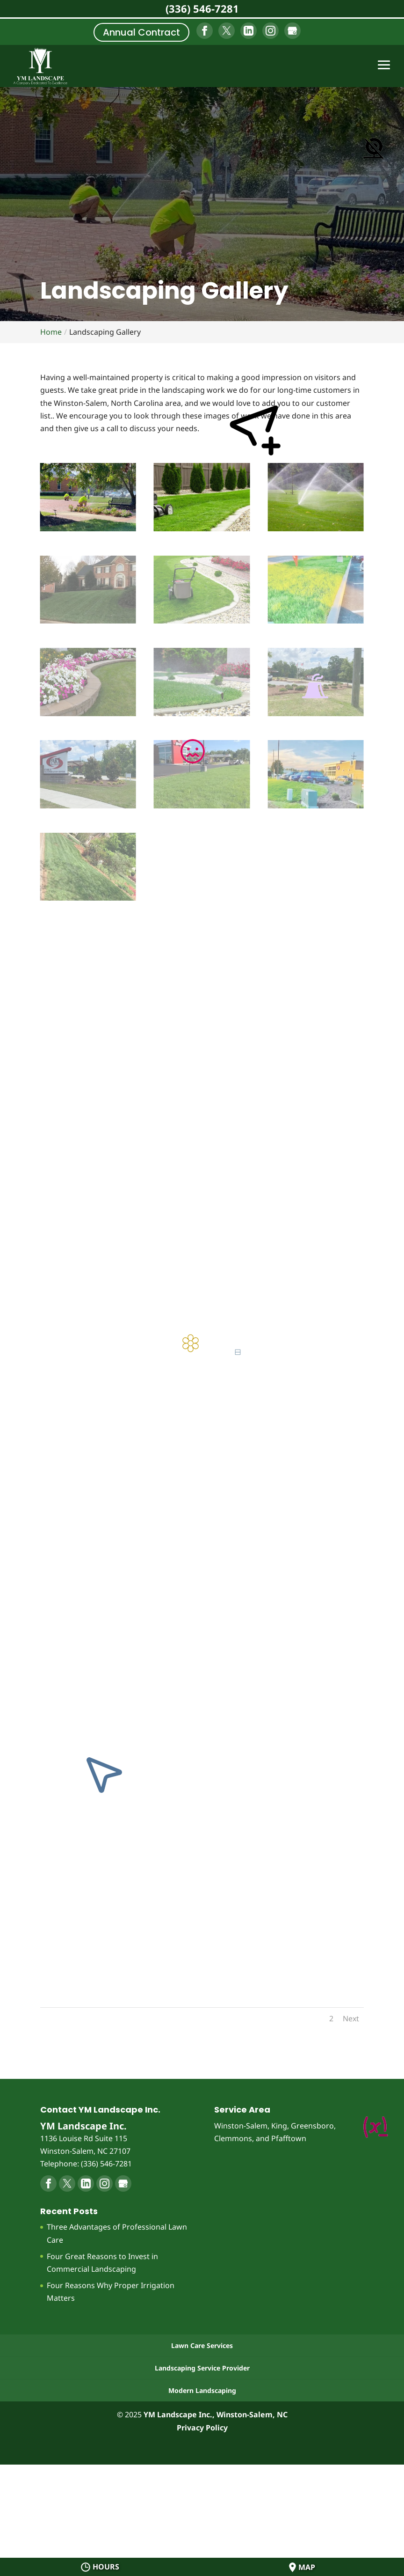 The height and width of the screenshot is (2576, 404). What do you see at coordinates (375, 2127) in the screenshot?
I see `remove a variable from an equation or formula` at bounding box center [375, 2127].